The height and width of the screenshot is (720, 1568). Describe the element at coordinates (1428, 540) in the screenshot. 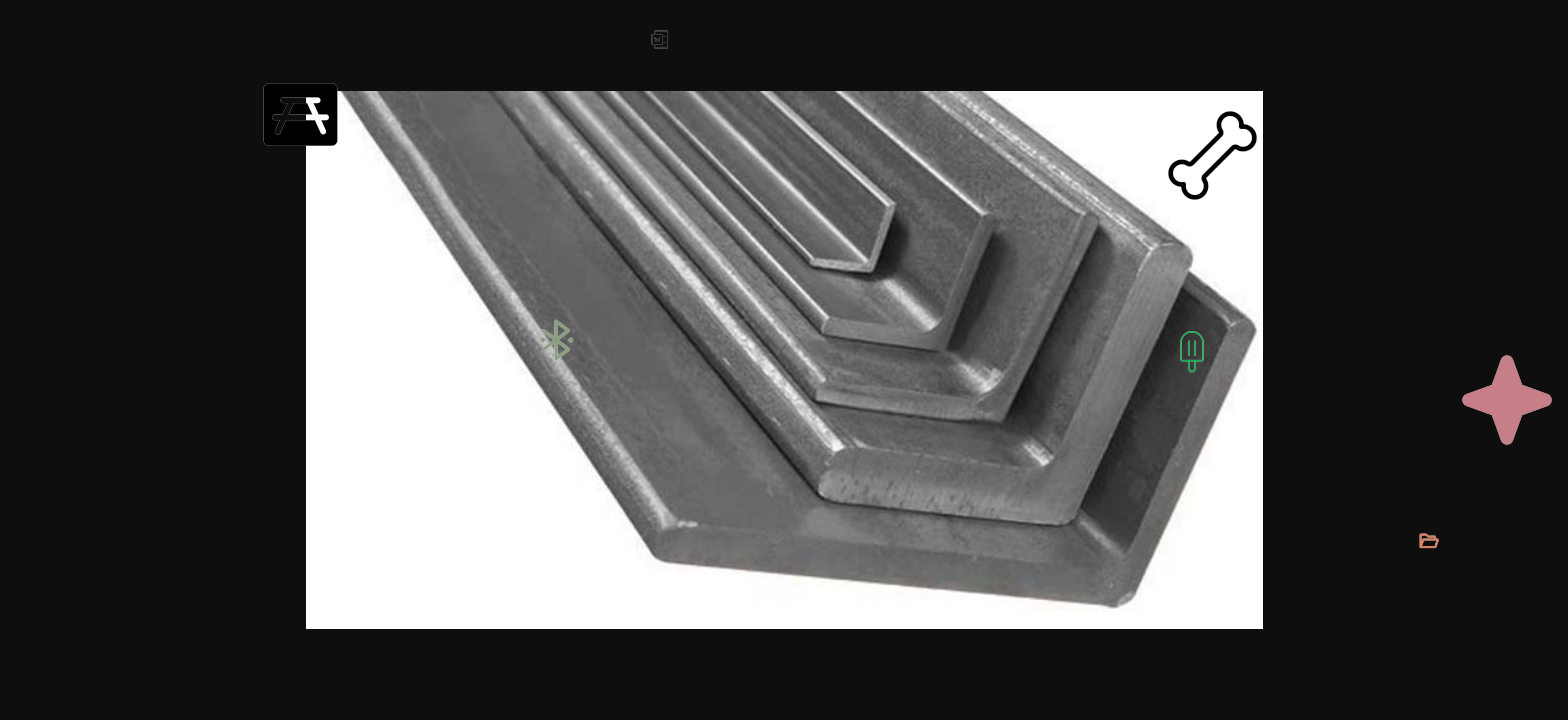

I see `open a folder to view its contents` at that location.